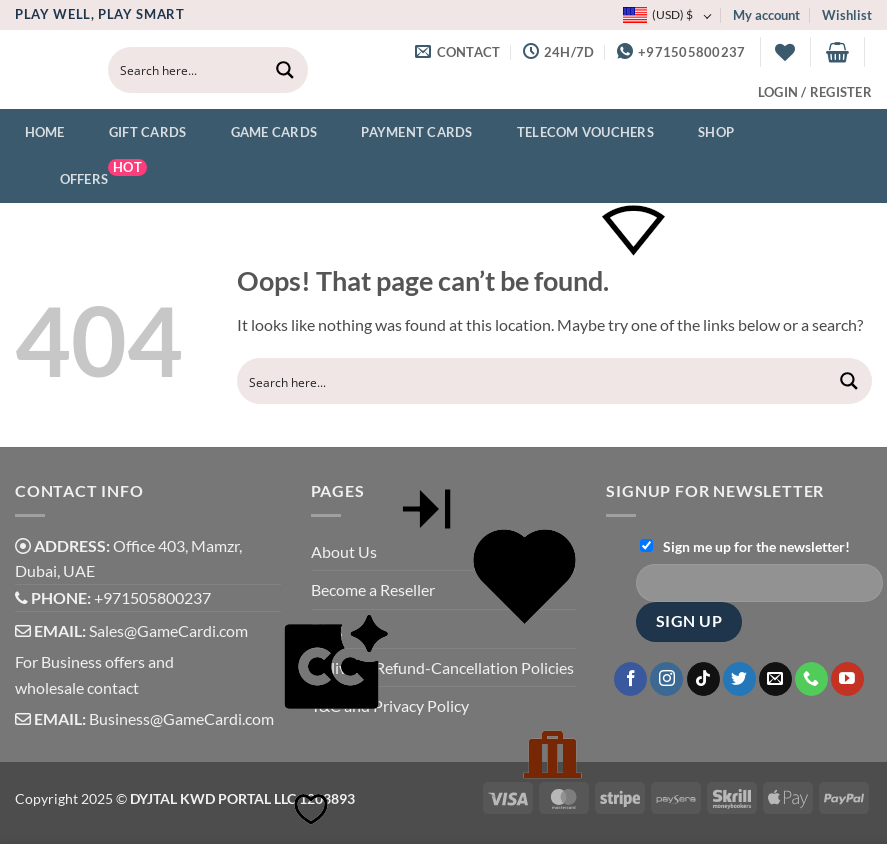 Image resolution: width=887 pixels, height=844 pixels. I want to click on collapse panel to the right, so click(428, 509).